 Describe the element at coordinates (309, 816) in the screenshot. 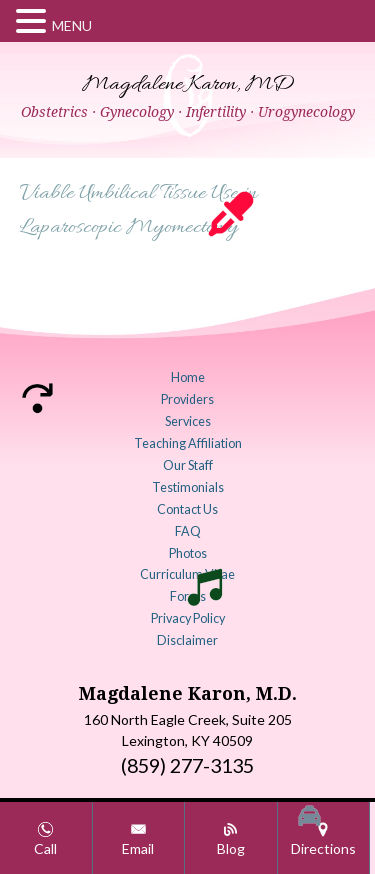

I see `request a taxi or cab ride` at that location.